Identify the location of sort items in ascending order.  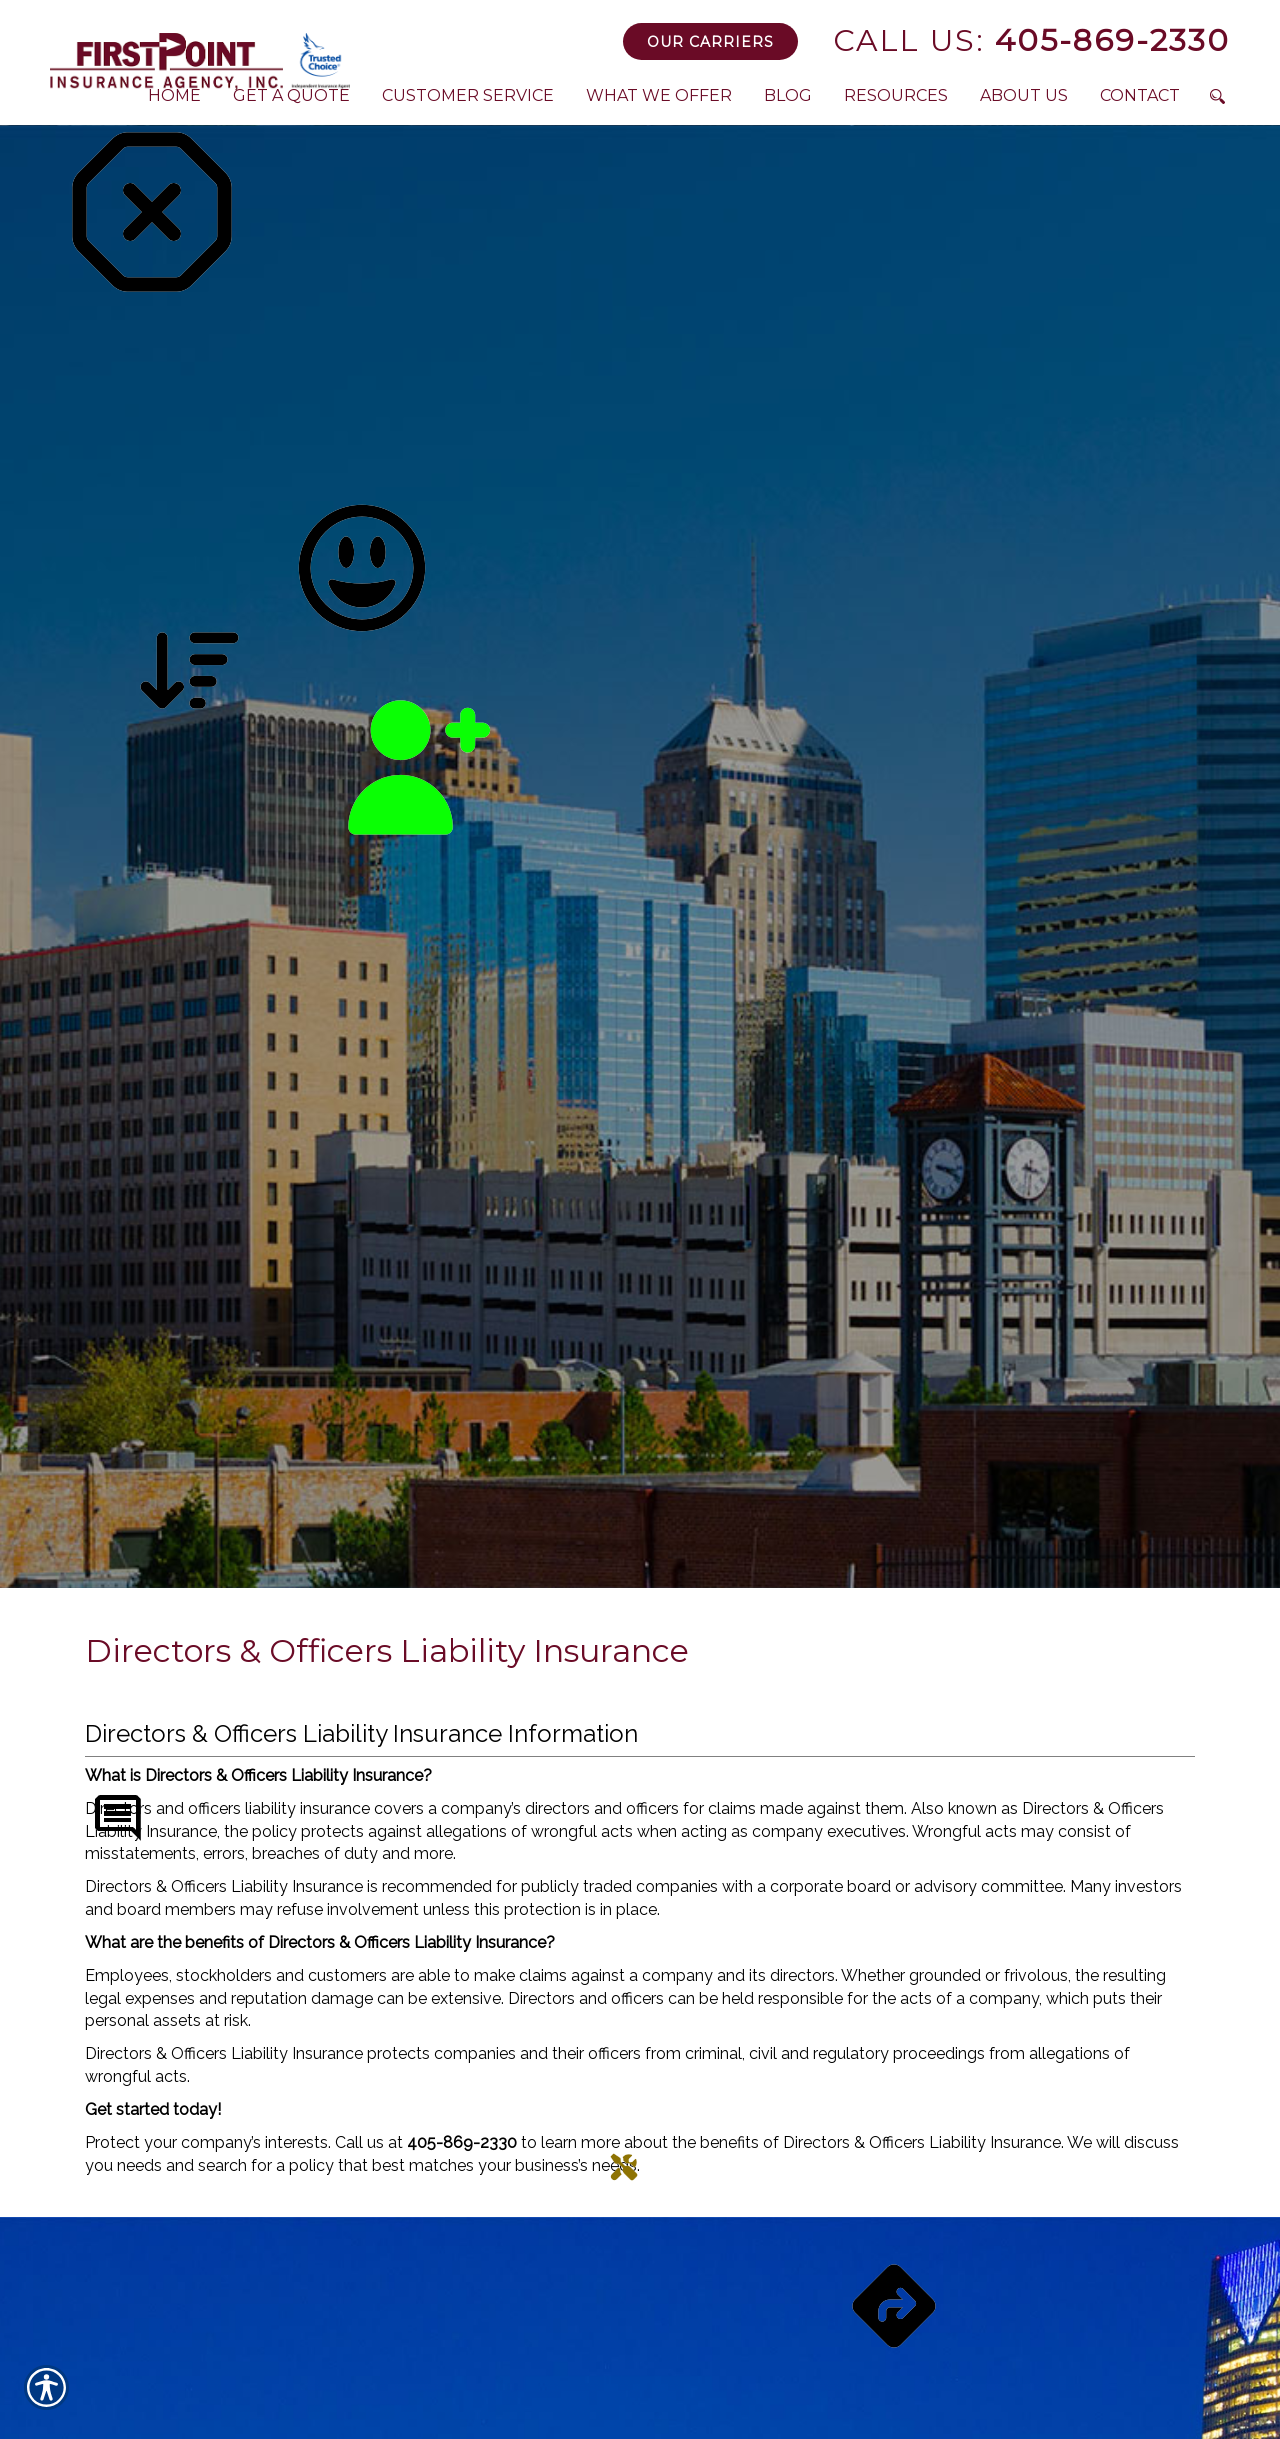
(189, 670).